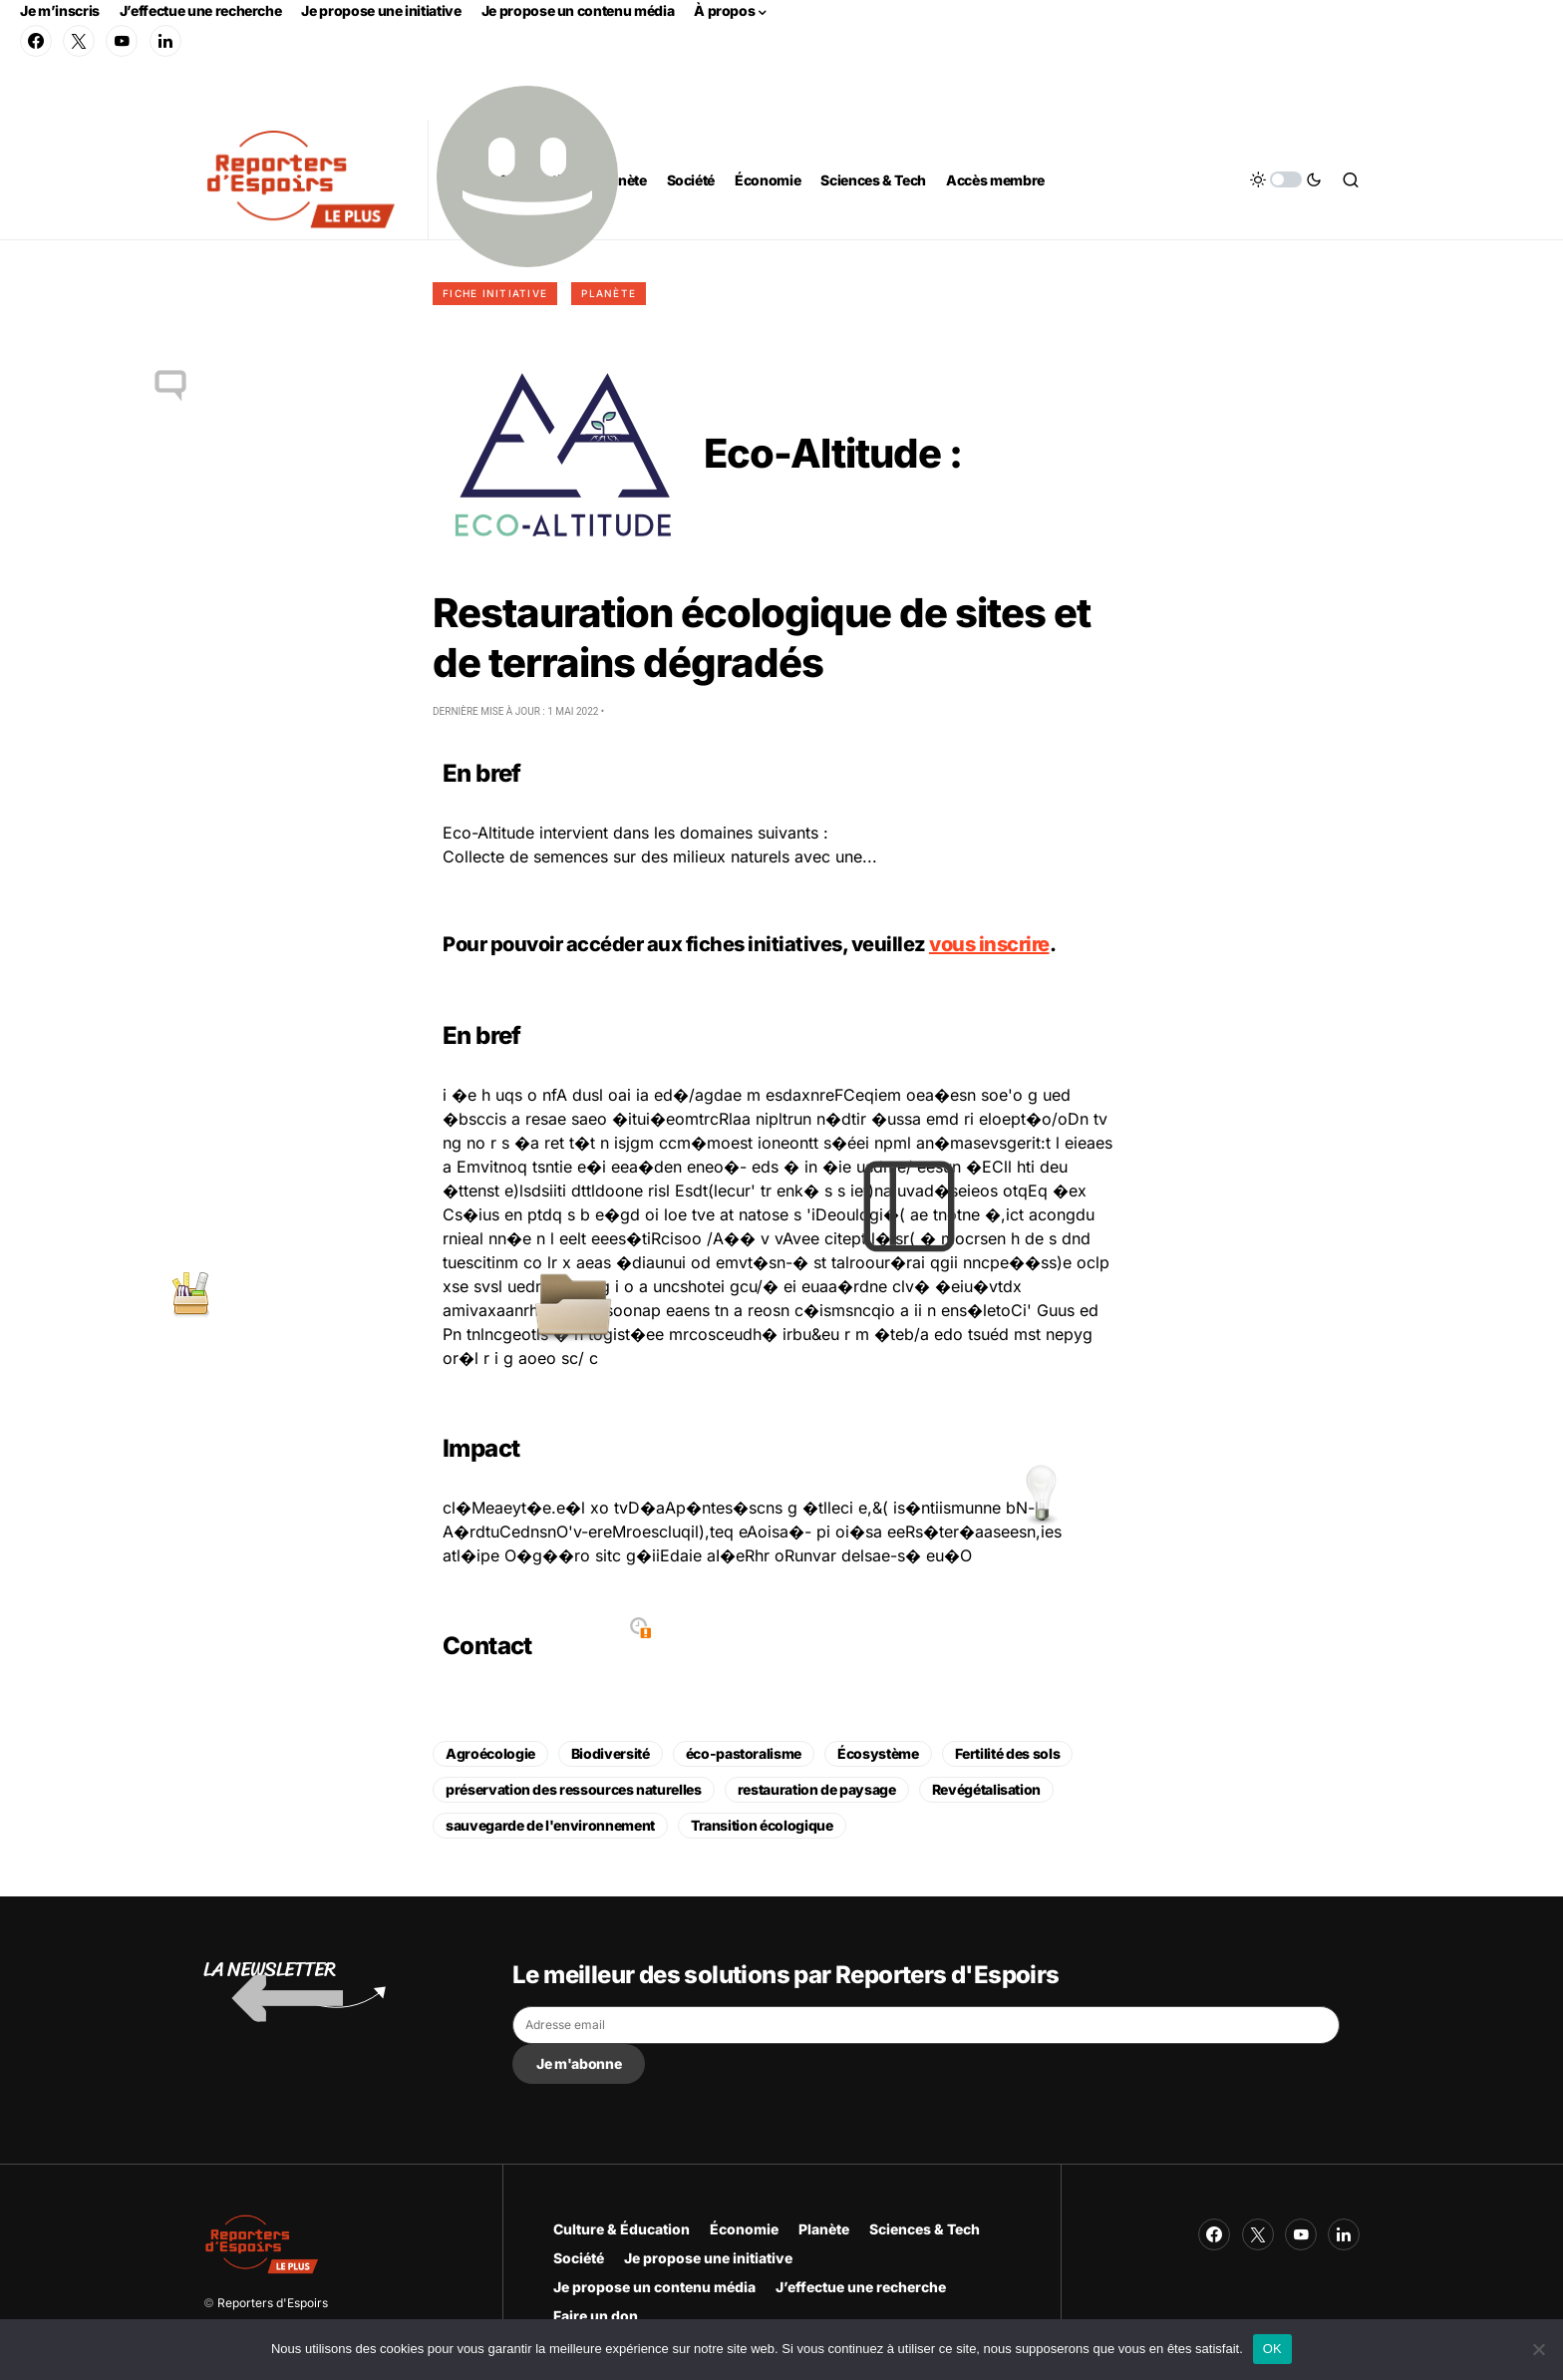 Image resolution: width=1563 pixels, height=2380 pixels. I want to click on toggle sidebar panel visibility, so click(909, 1206).